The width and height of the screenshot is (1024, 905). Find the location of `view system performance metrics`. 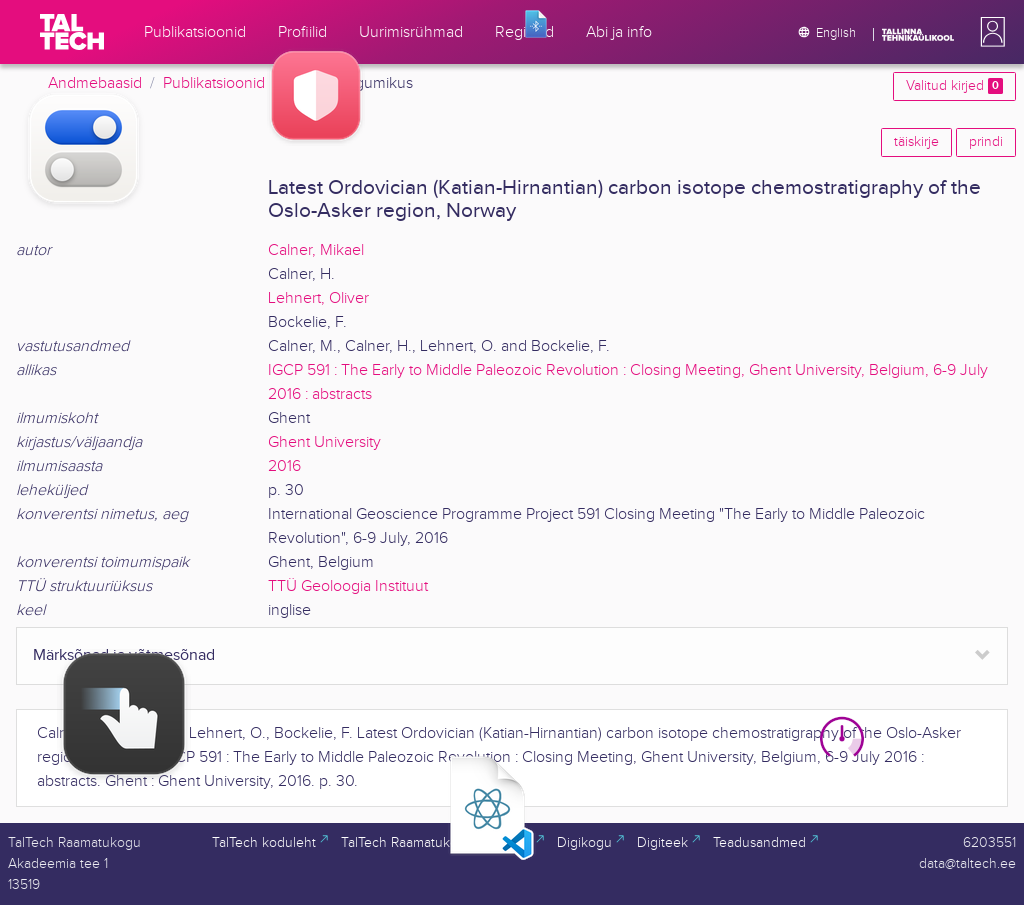

view system performance metrics is located at coordinates (842, 736).